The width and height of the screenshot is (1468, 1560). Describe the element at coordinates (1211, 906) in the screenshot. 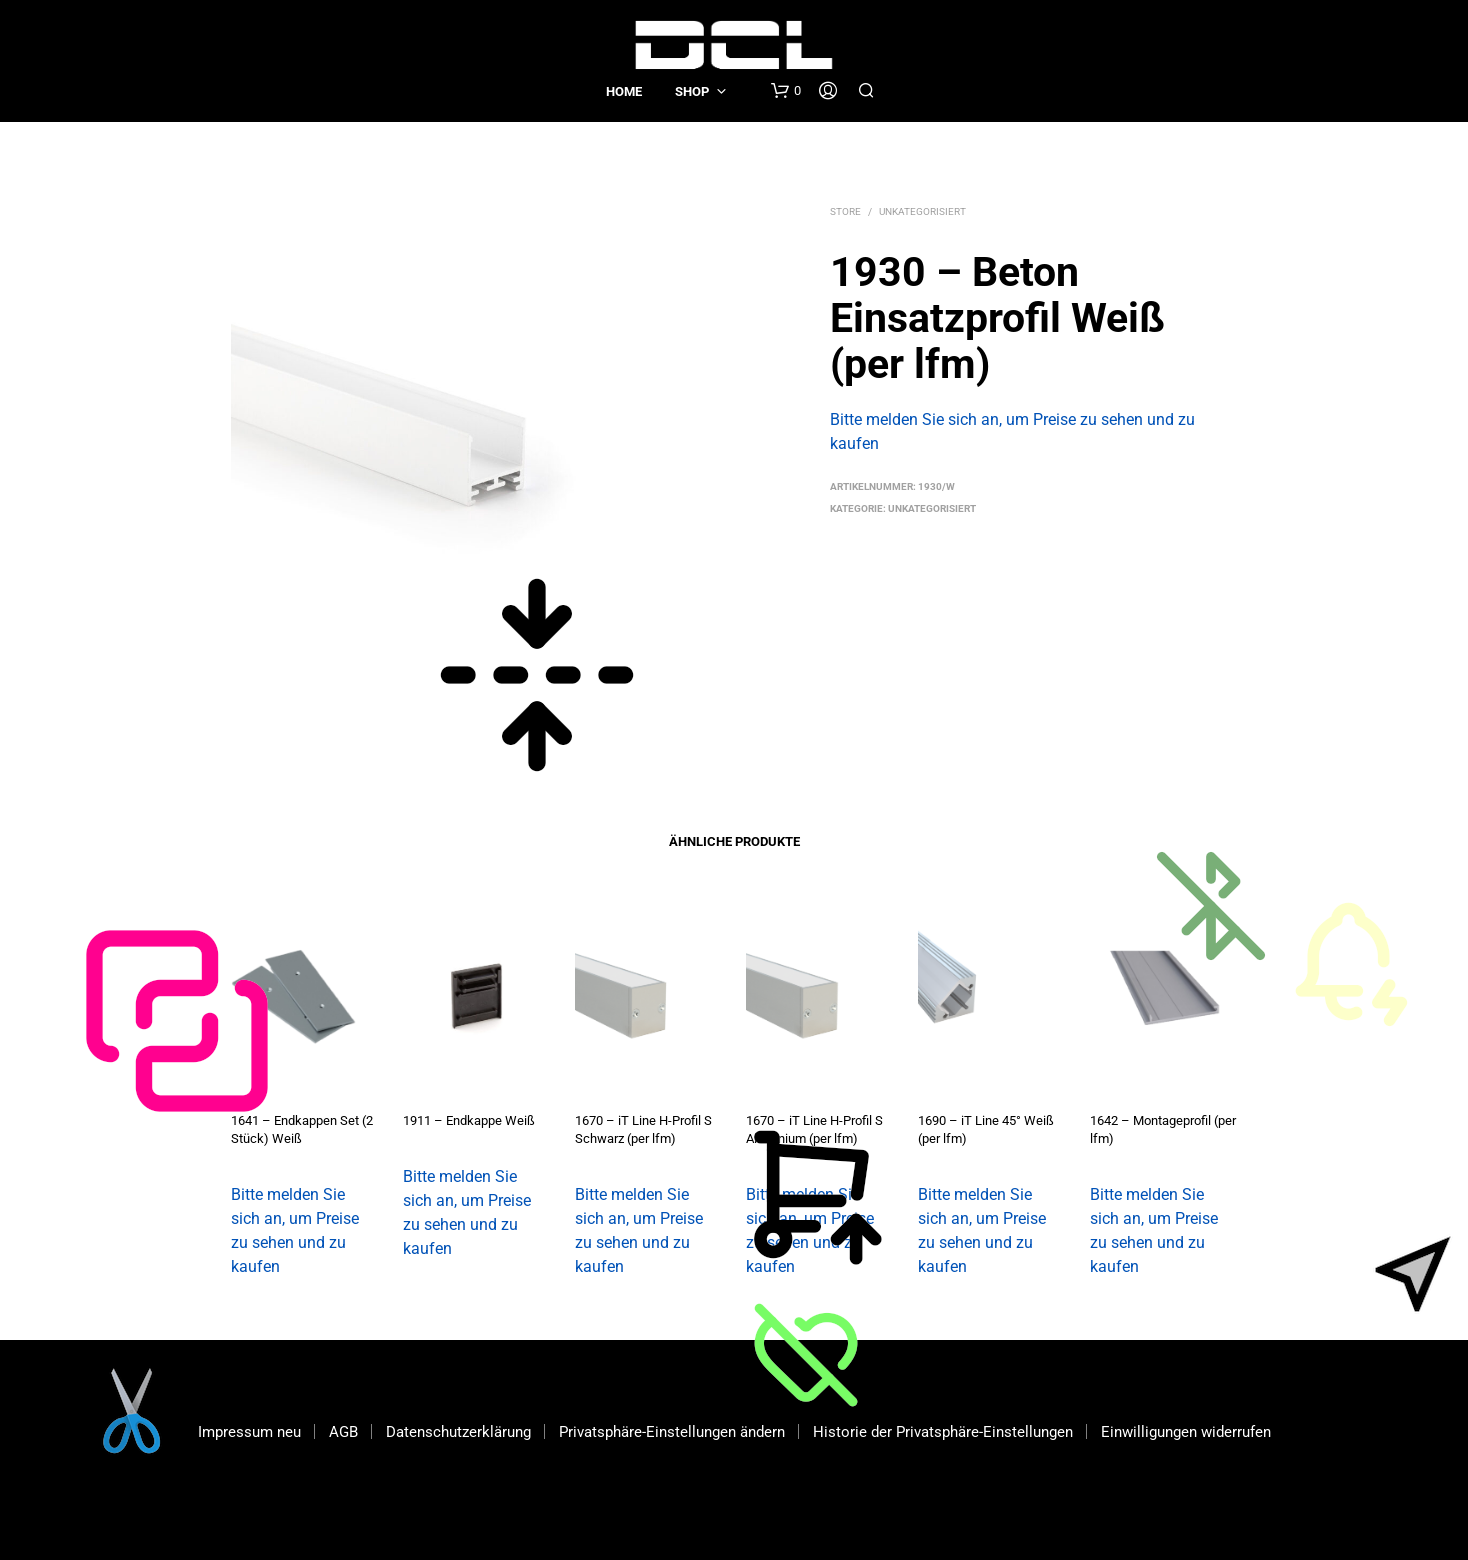

I see `bluetooth is currently disabled` at that location.